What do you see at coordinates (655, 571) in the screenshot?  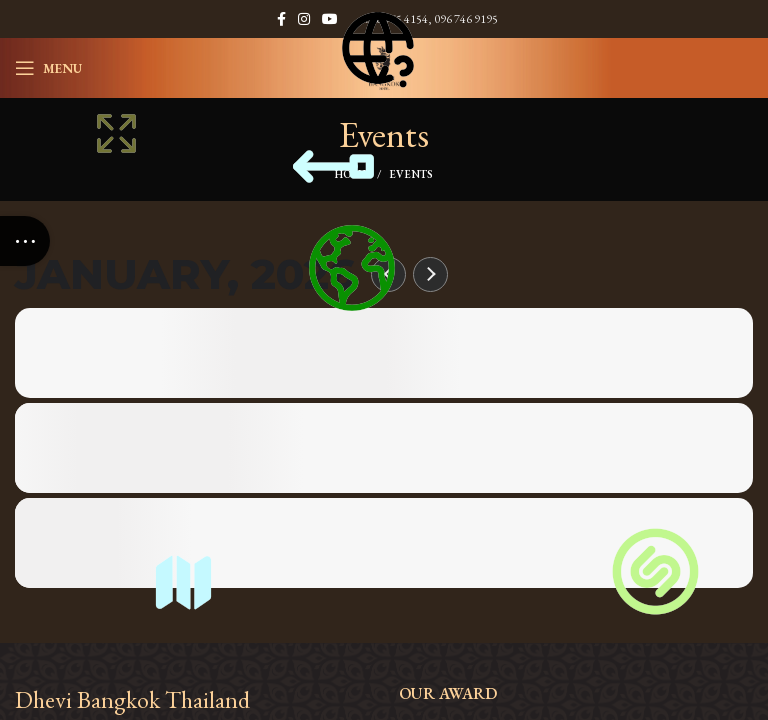 I see `identify a song with Shazam` at bounding box center [655, 571].